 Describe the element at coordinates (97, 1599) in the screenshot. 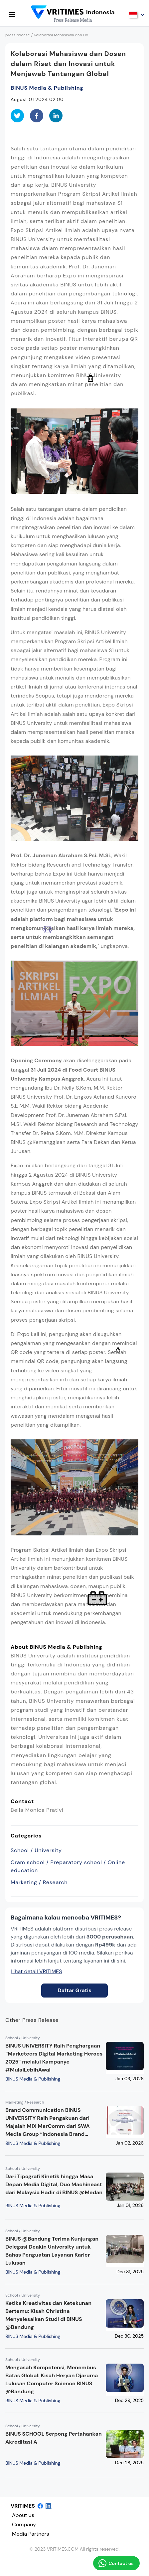

I see `view car battery status` at that location.